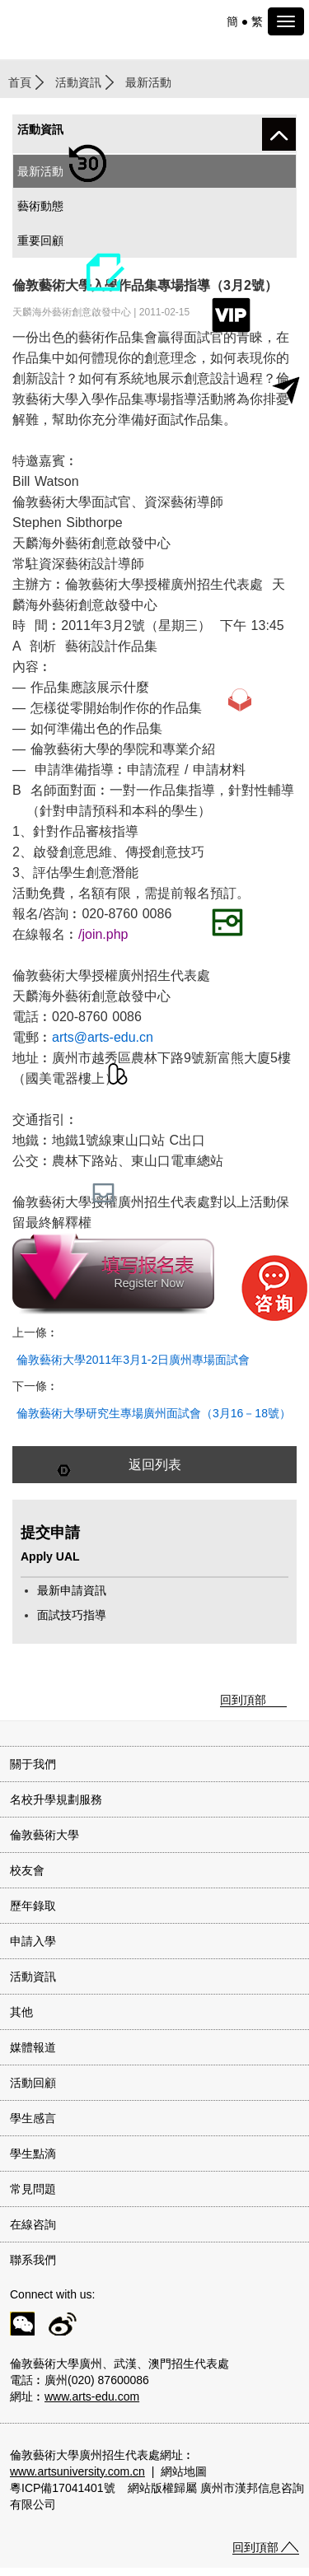  Describe the element at coordinates (87, 163) in the screenshot. I see `rewind 30 seconds` at that location.